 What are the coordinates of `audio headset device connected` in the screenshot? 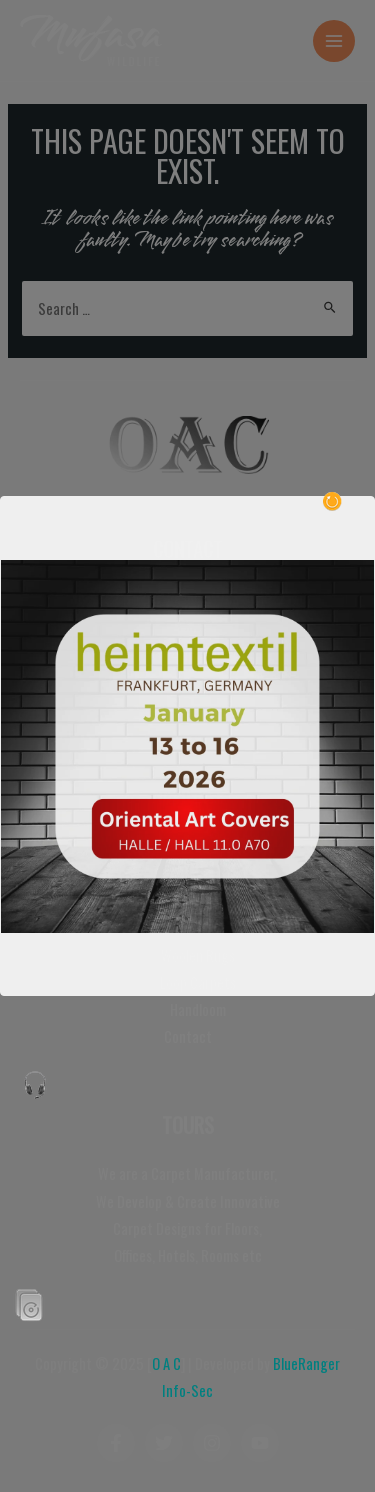 It's located at (35, 1085).